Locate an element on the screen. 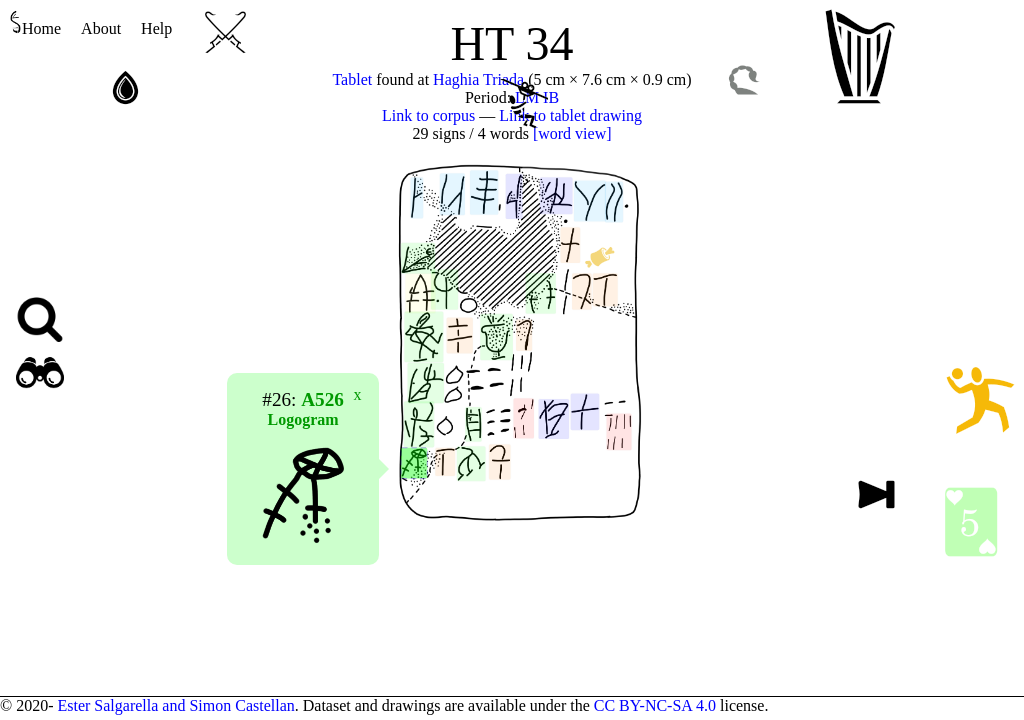 The width and height of the screenshot is (1024, 720). select hook swords as your weapon is located at coordinates (225, 32).